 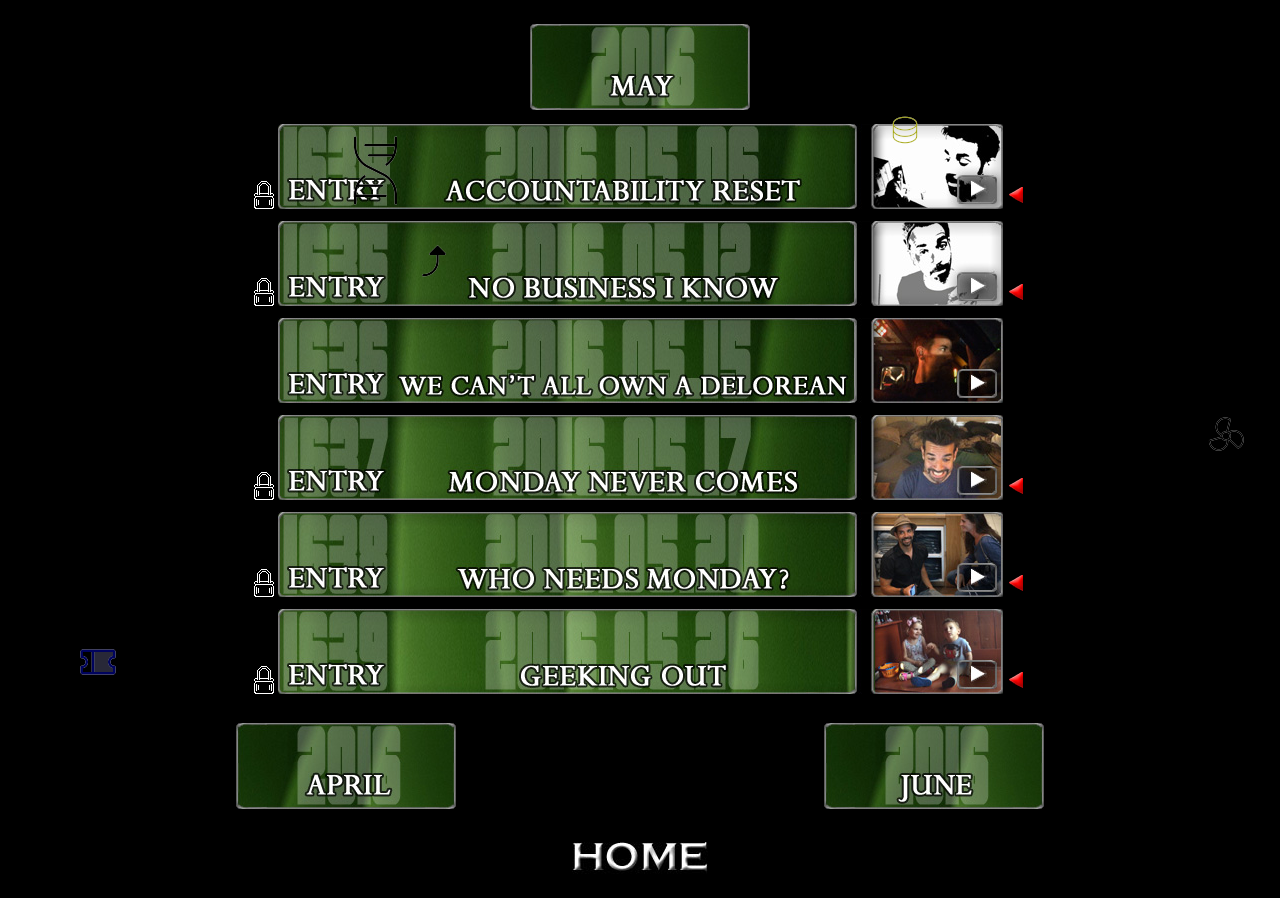 What do you see at coordinates (98, 662) in the screenshot?
I see `view your tickets or passes` at bounding box center [98, 662].